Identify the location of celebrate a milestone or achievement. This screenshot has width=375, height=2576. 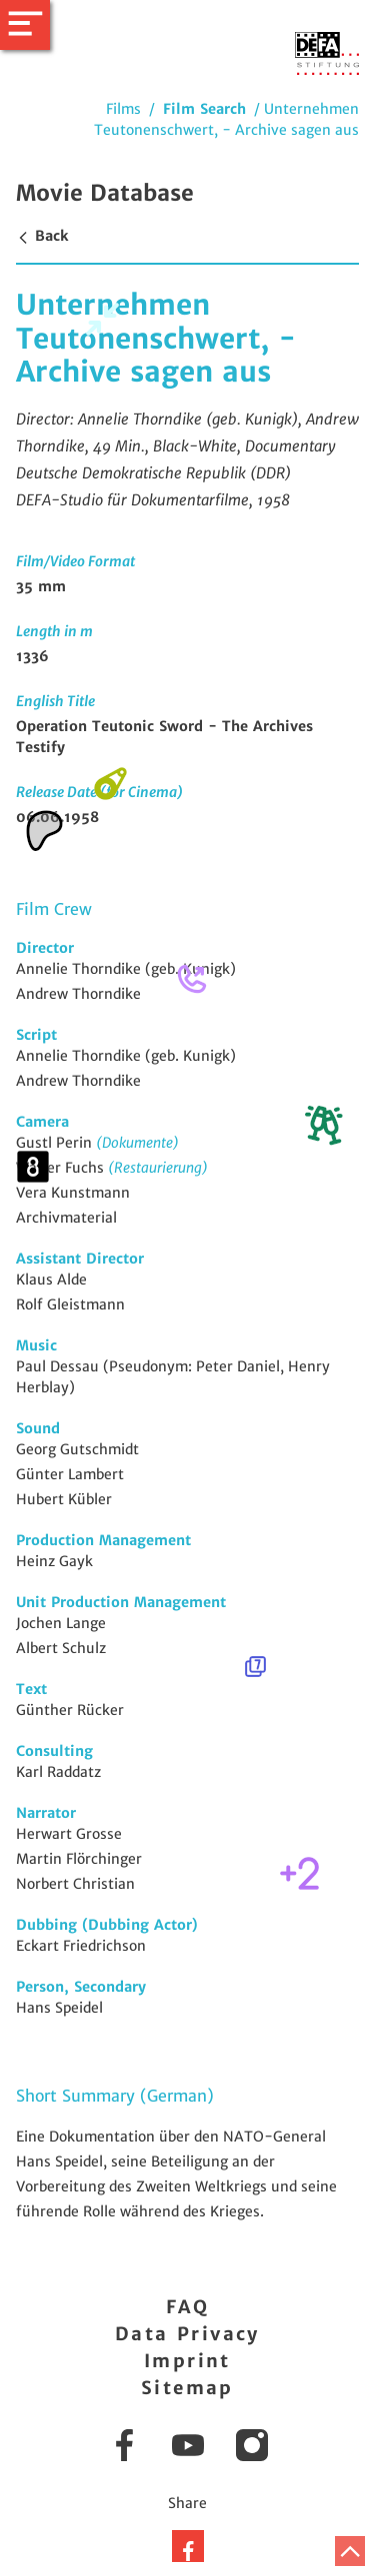
(324, 1125).